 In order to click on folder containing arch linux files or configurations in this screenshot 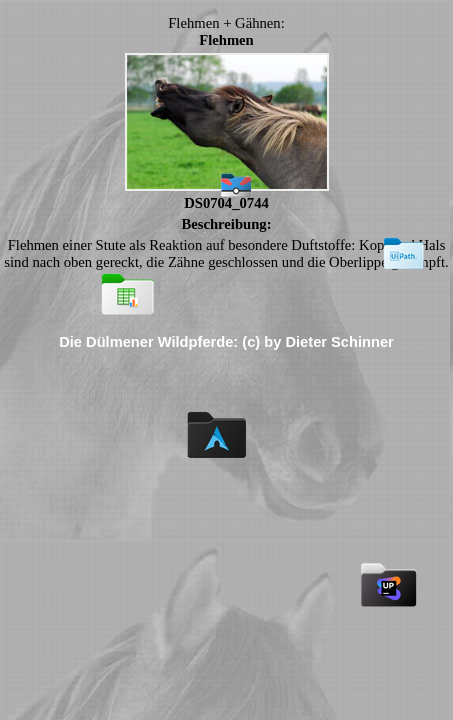, I will do `click(216, 436)`.